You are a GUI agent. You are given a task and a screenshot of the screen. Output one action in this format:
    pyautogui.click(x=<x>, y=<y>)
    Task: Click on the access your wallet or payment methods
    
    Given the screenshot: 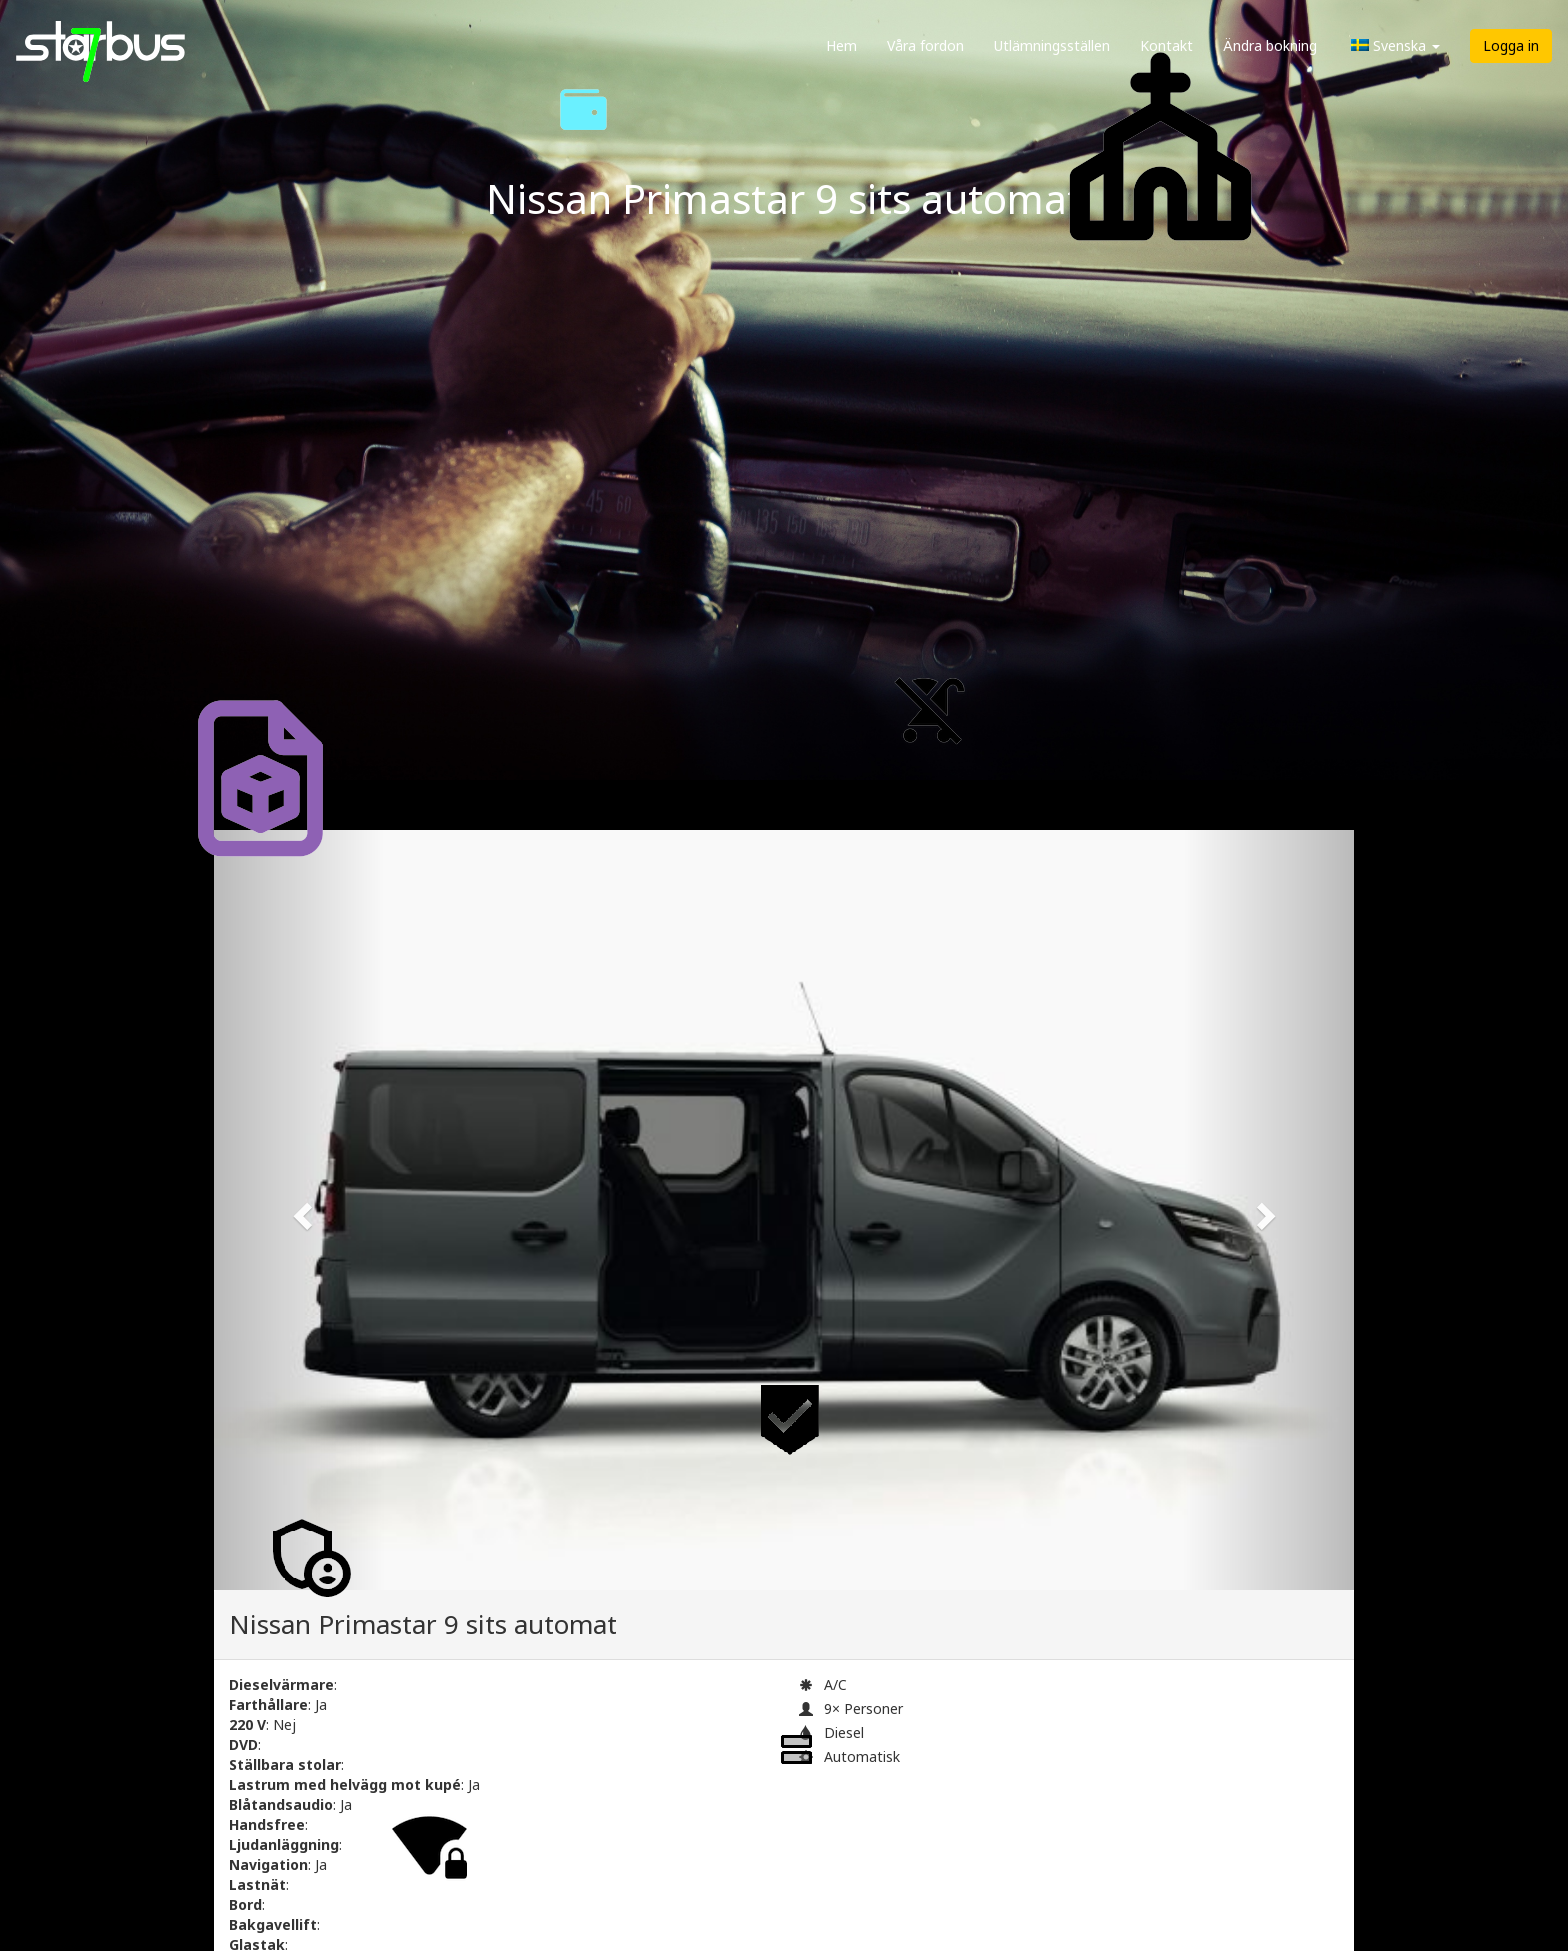 What is the action you would take?
    pyautogui.click(x=582, y=111)
    